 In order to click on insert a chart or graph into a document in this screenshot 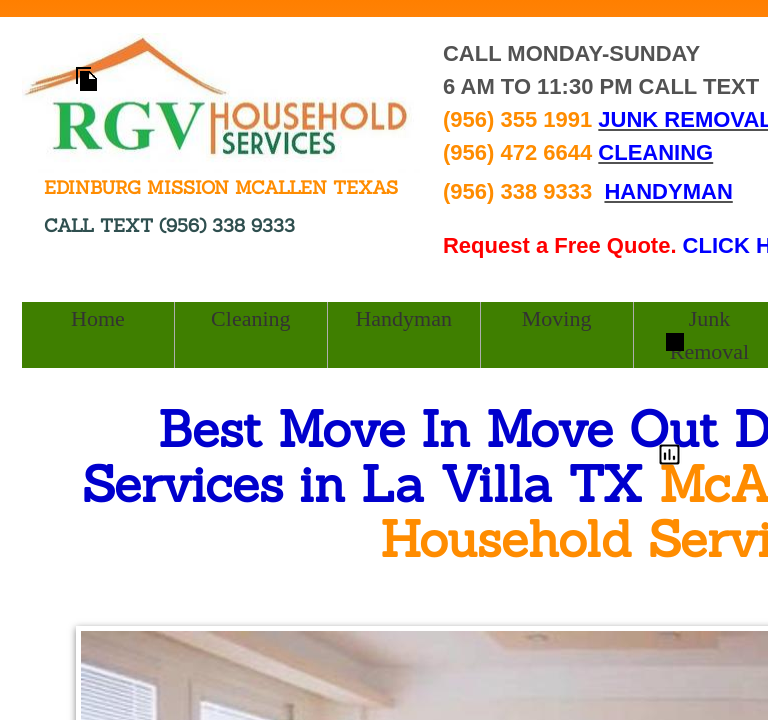, I will do `click(669, 454)`.